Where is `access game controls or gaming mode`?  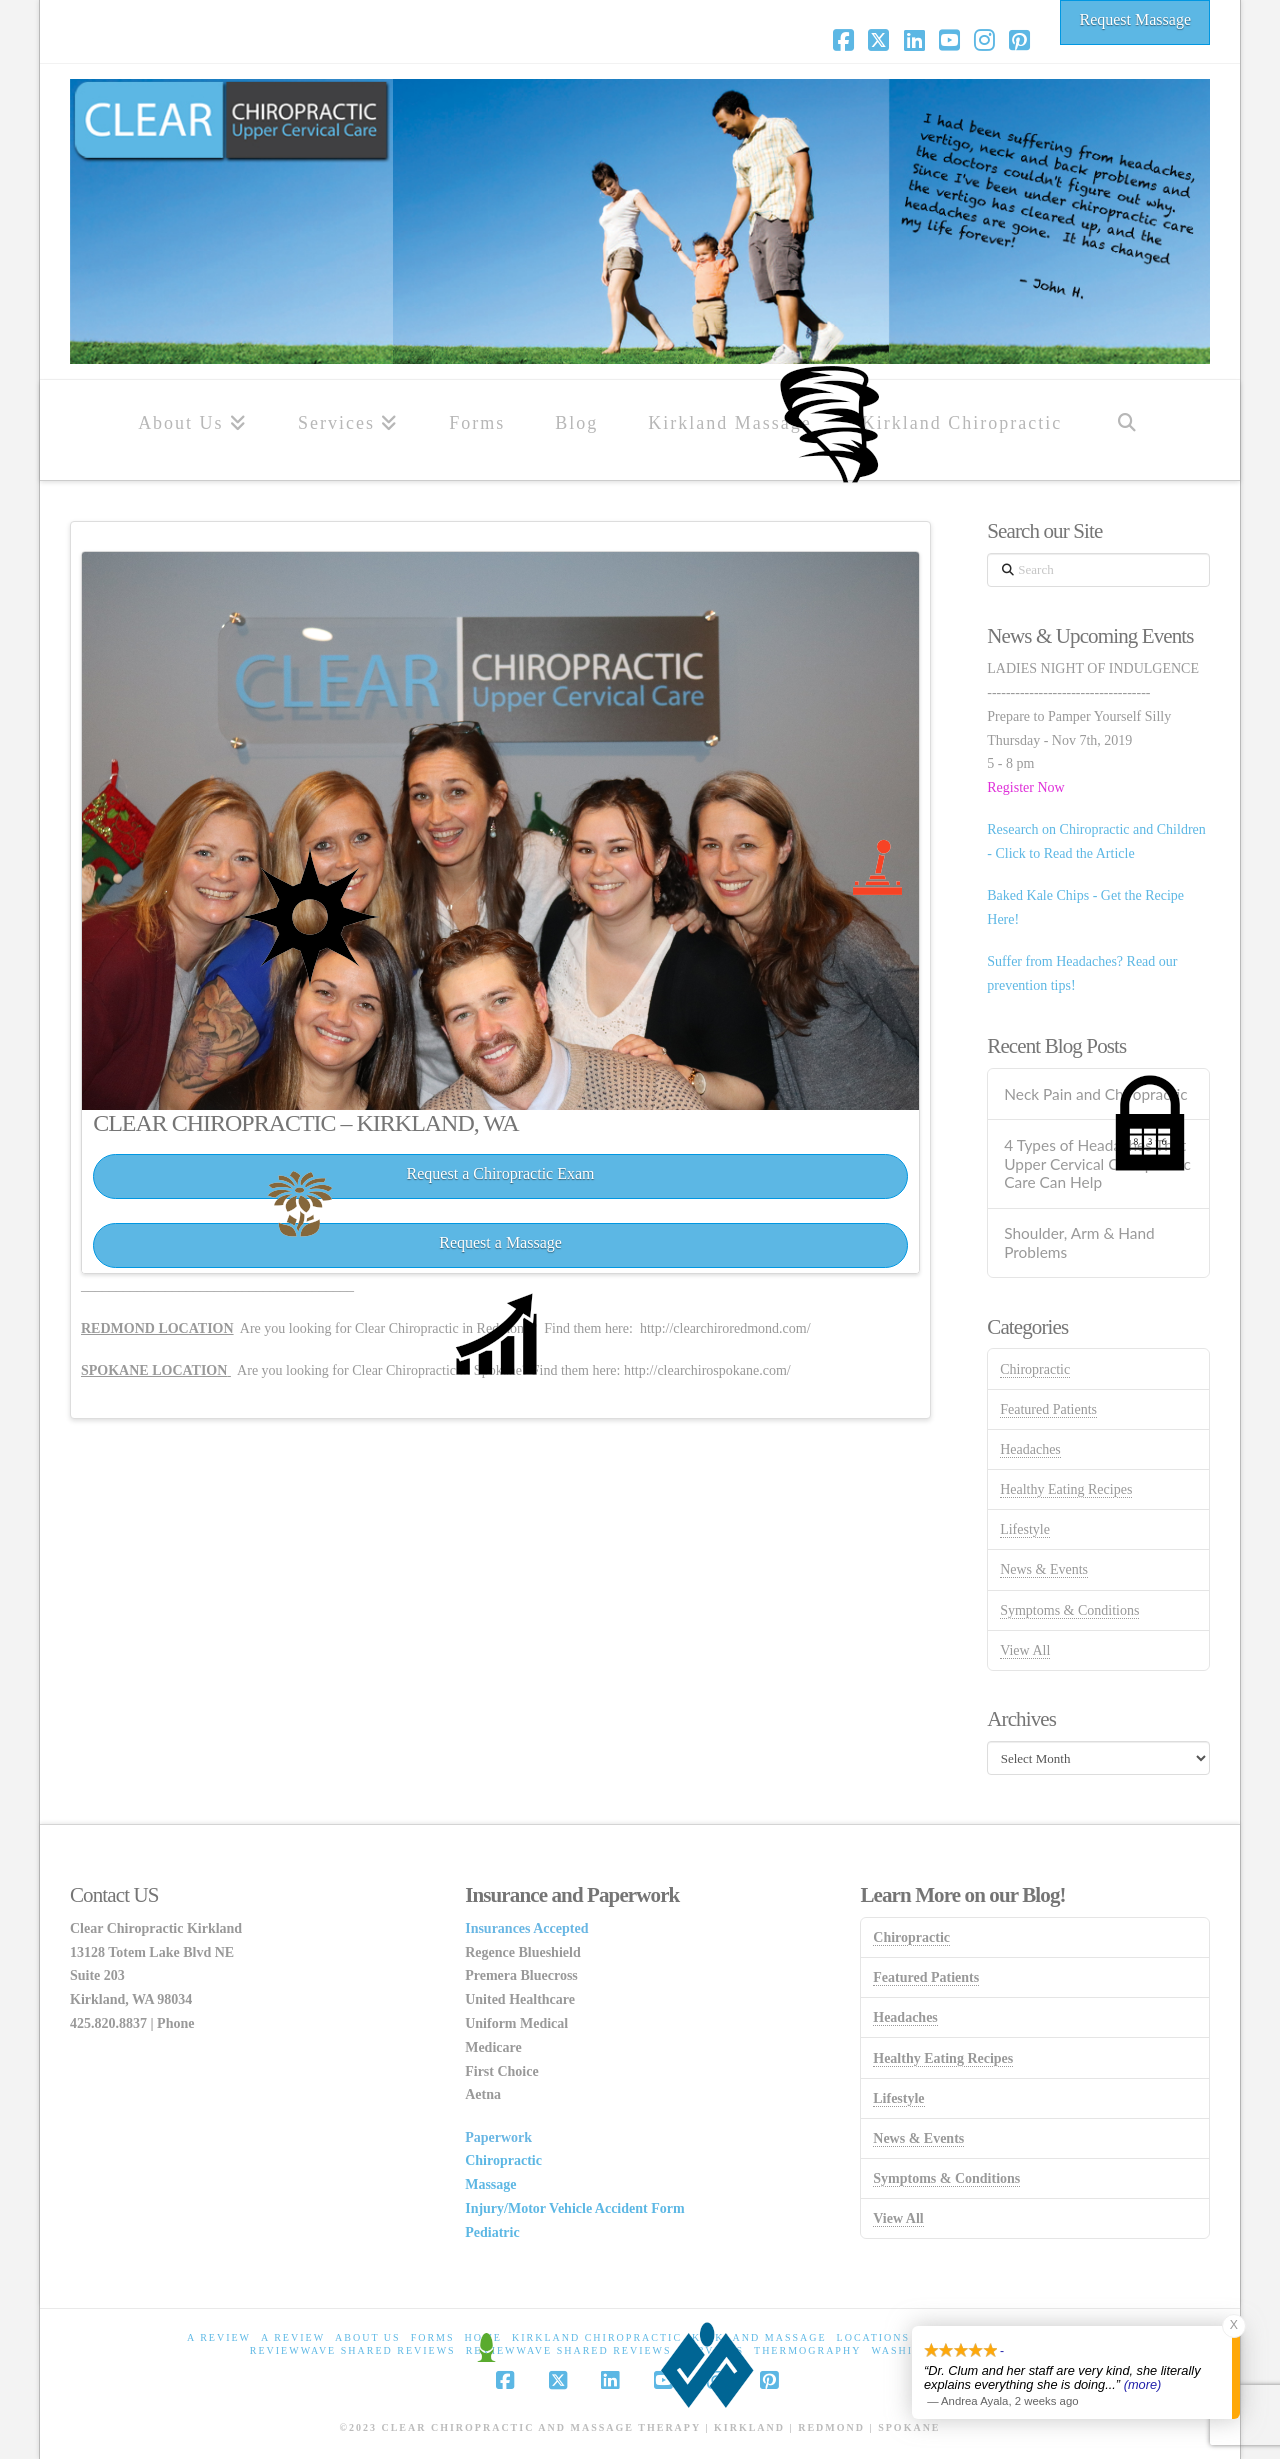 access game controls or gaming mode is located at coordinates (877, 866).